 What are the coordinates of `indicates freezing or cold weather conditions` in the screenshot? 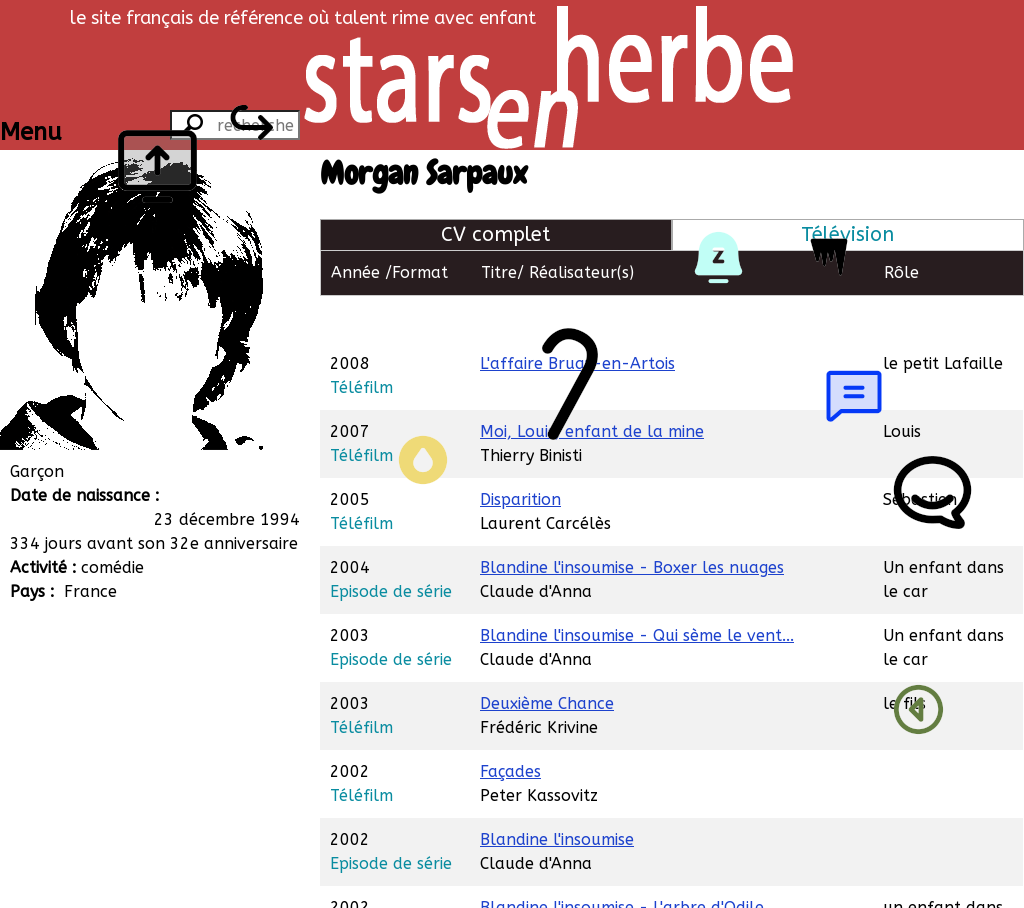 It's located at (829, 257).